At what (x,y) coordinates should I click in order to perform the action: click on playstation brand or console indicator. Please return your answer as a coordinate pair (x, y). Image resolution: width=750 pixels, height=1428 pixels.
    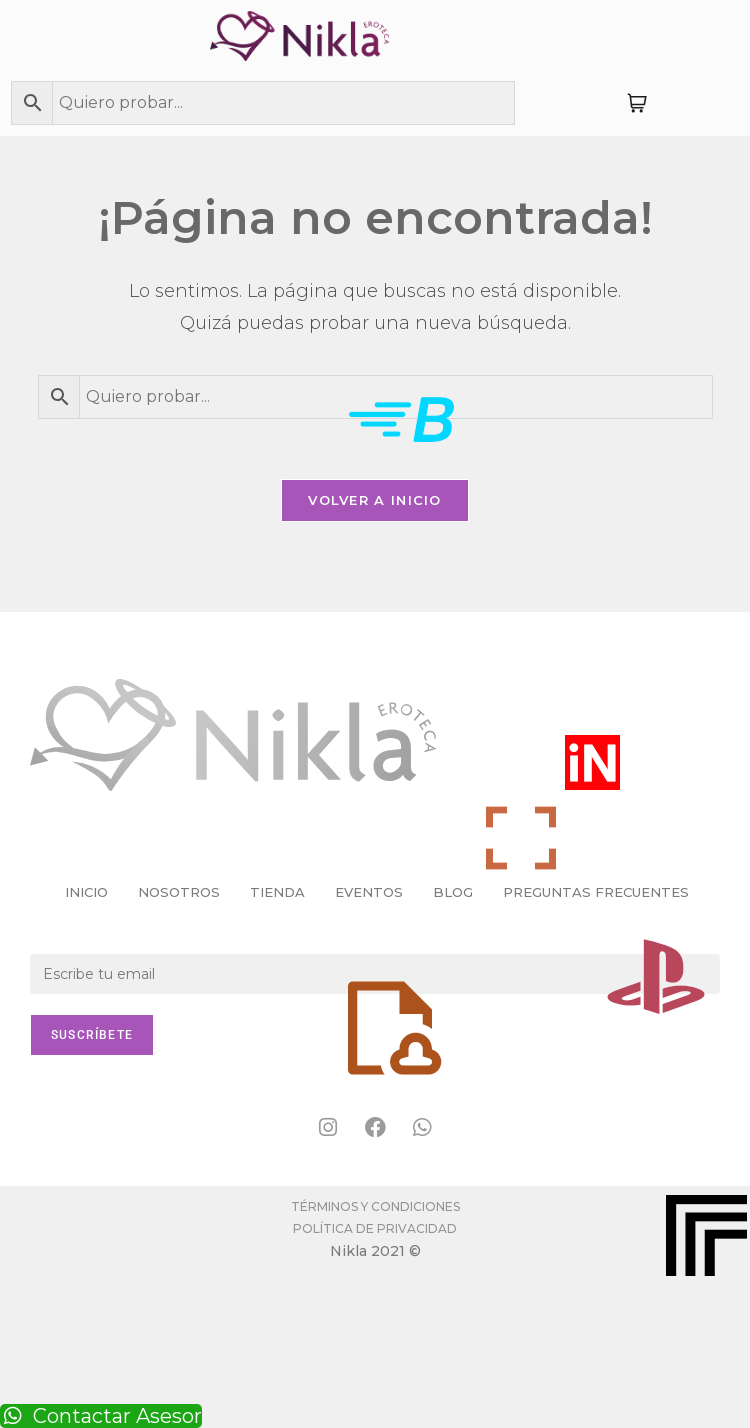
    Looking at the image, I should click on (656, 977).